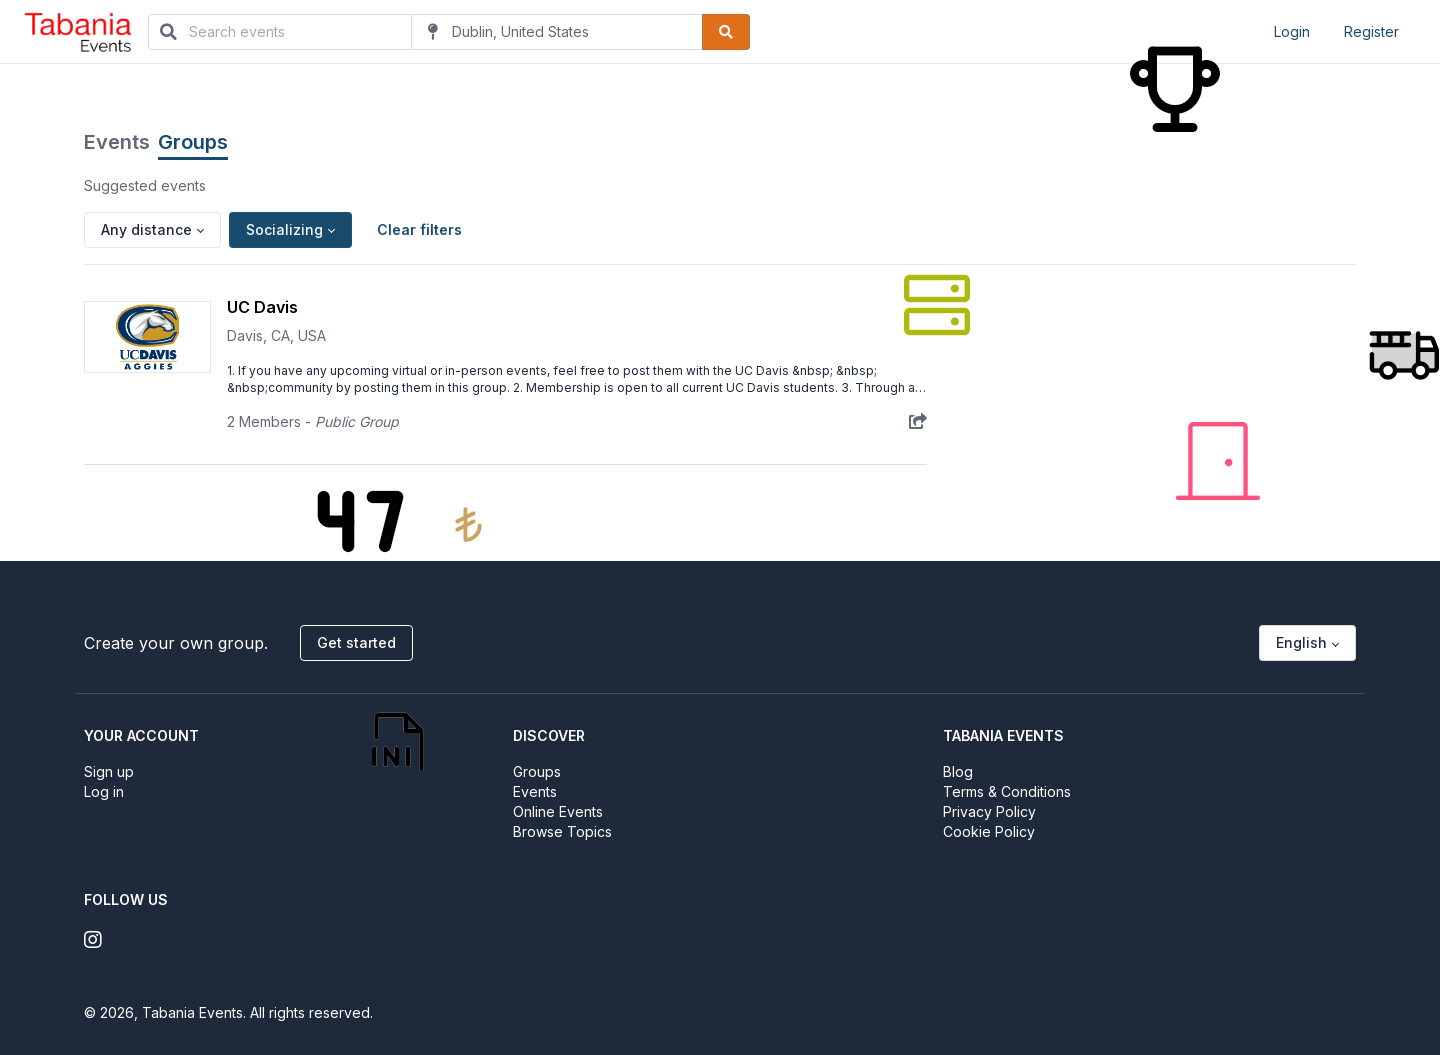 The height and width of the screenshot is (1055, 1440). What do you see at coordinates (1218, 461) in the screenshot?
I see `exit or log out of the application` at bounding box center [1218, 461].